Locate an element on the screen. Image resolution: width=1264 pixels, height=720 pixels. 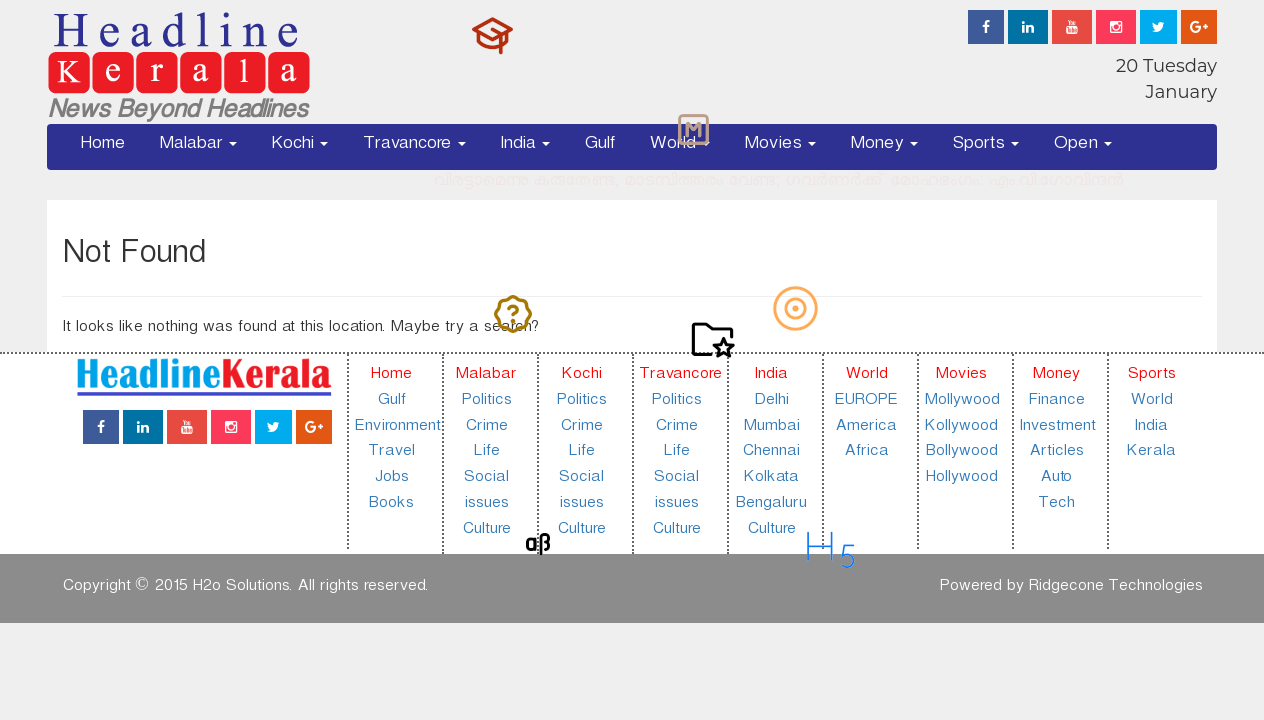
format text as heading level 5 is located at coordinates (828, 549).